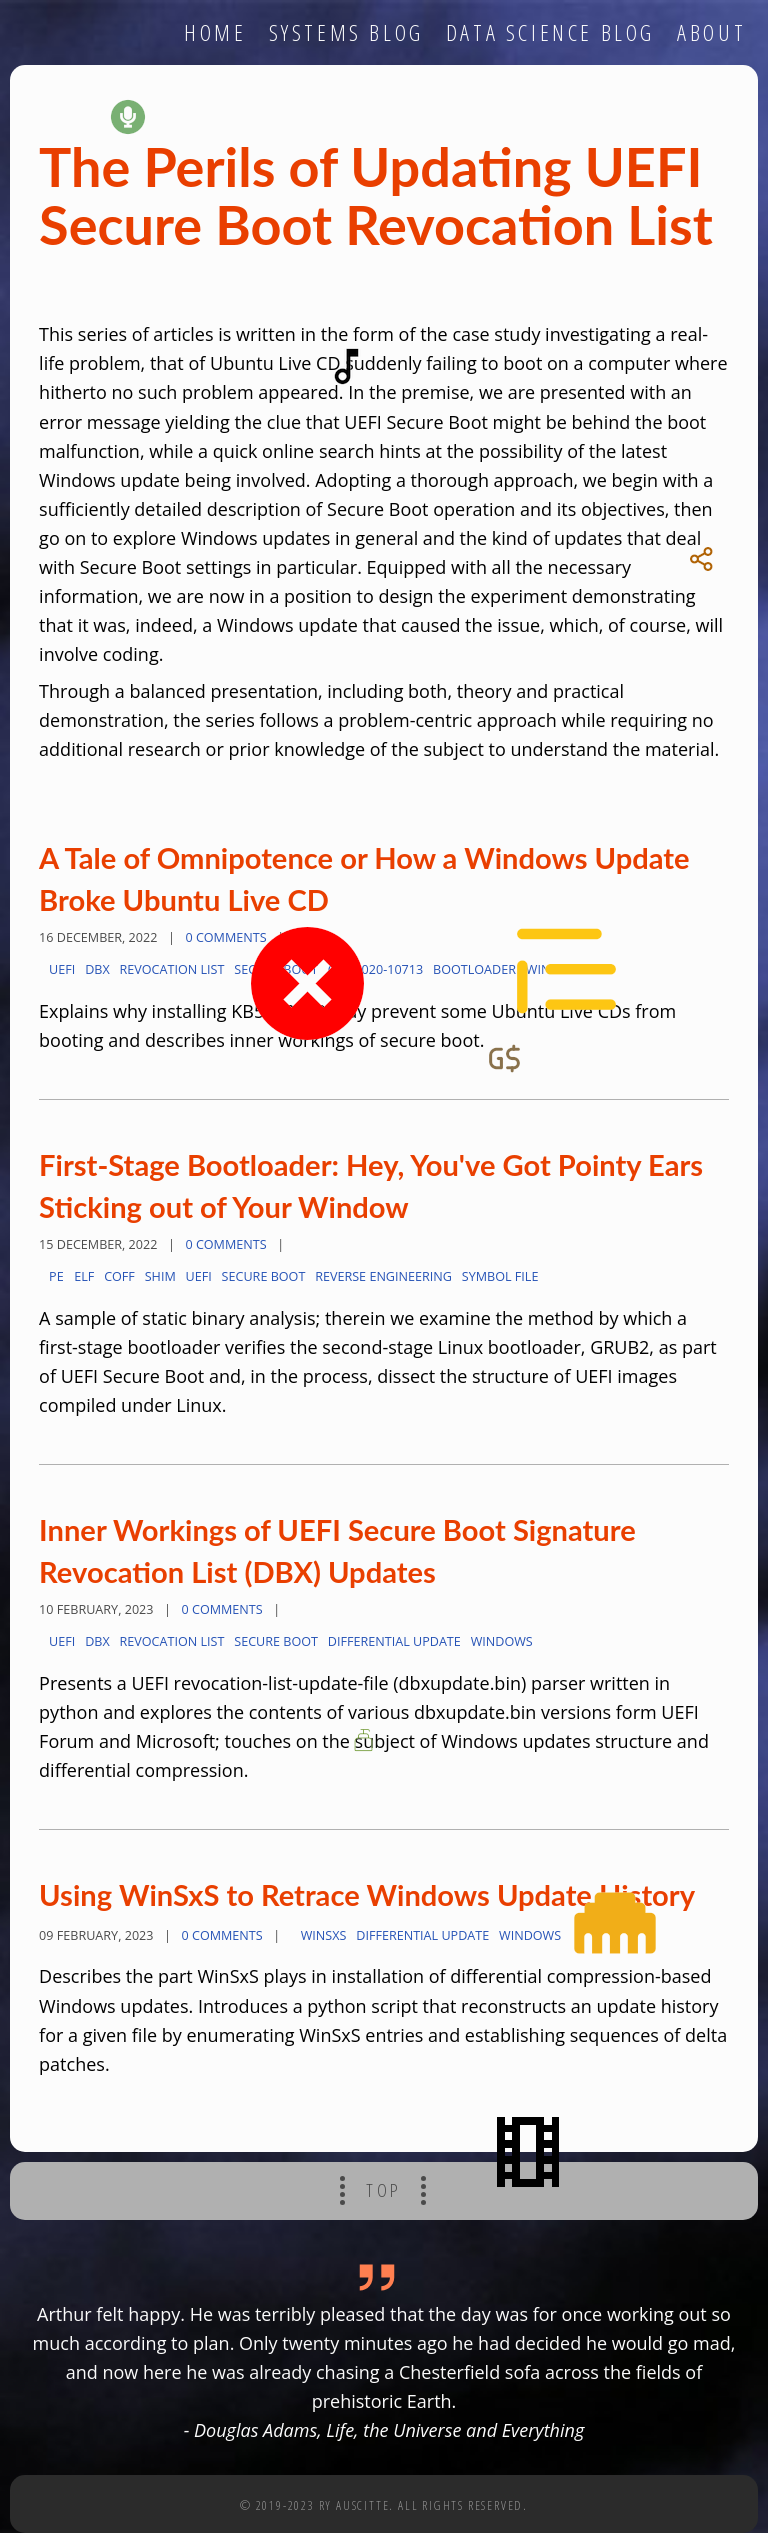  I want to click on access hand washing or hygiene instructions, so click(363, 1740).